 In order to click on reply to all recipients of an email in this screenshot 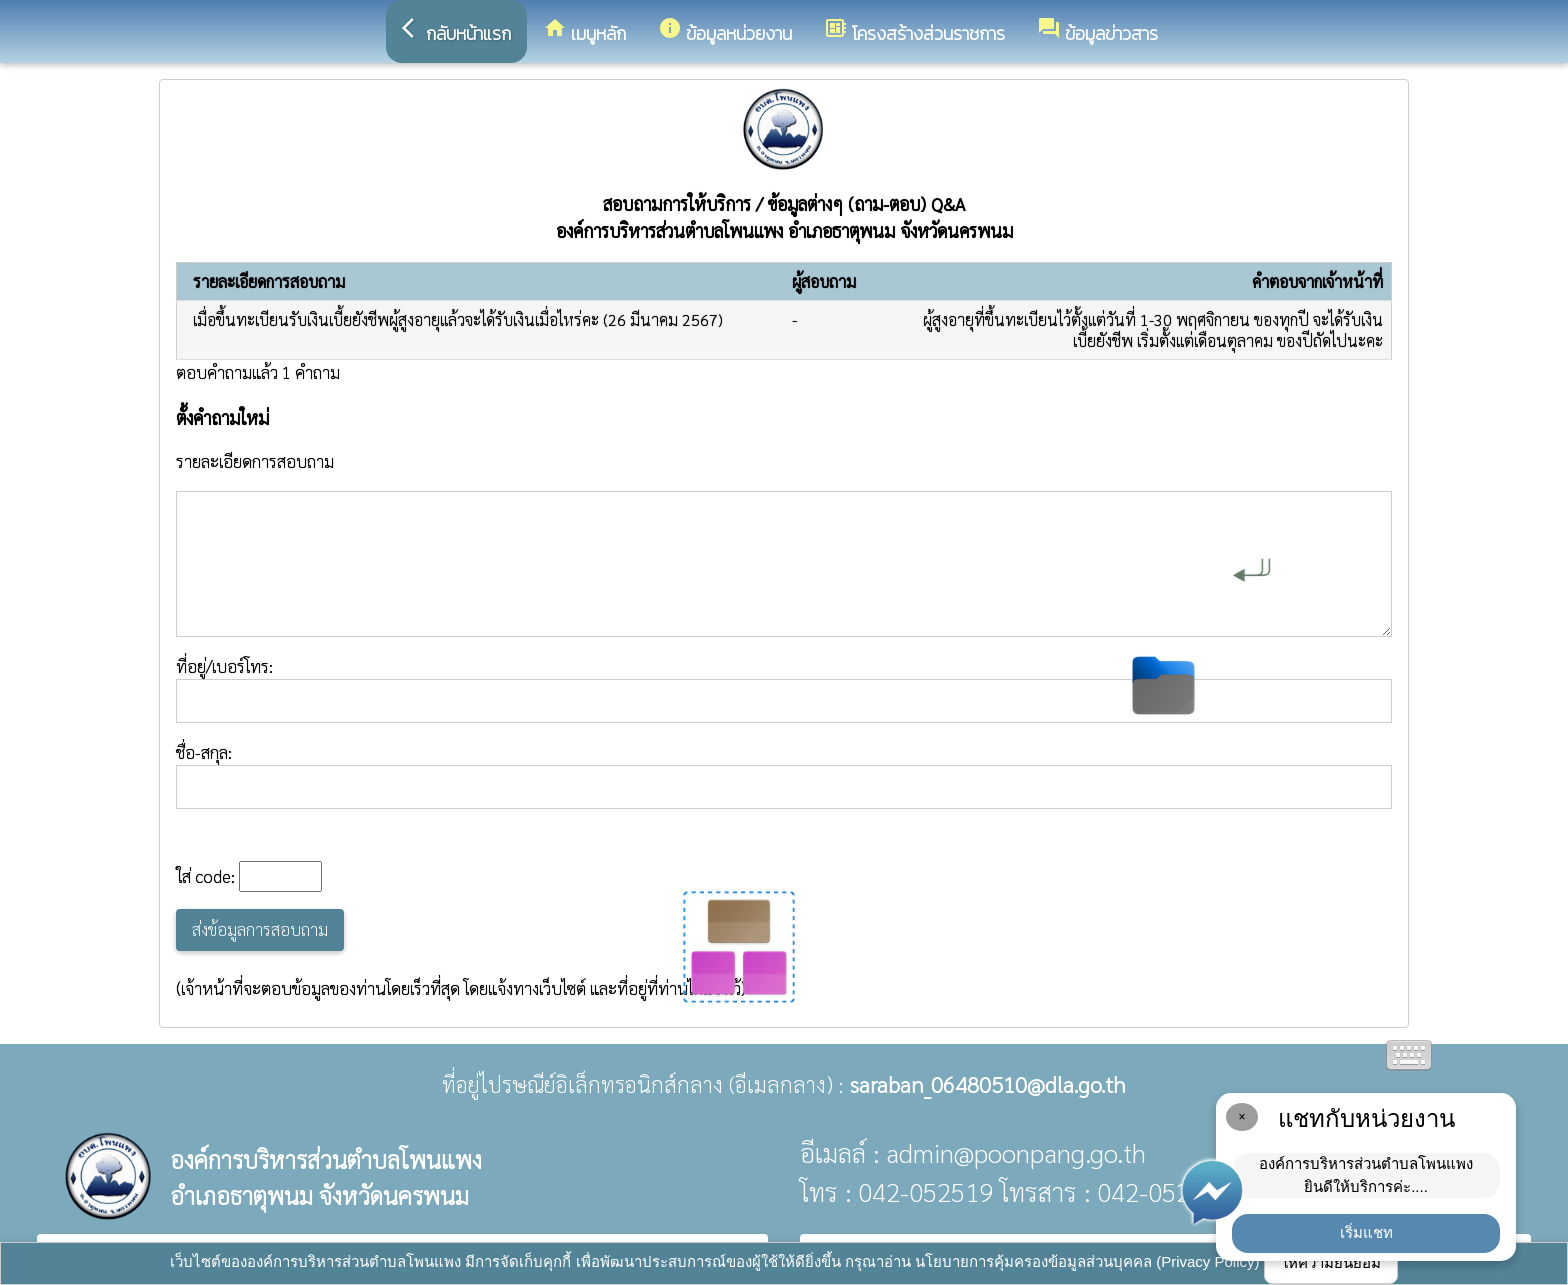, I will do `click(1251, 570)`.